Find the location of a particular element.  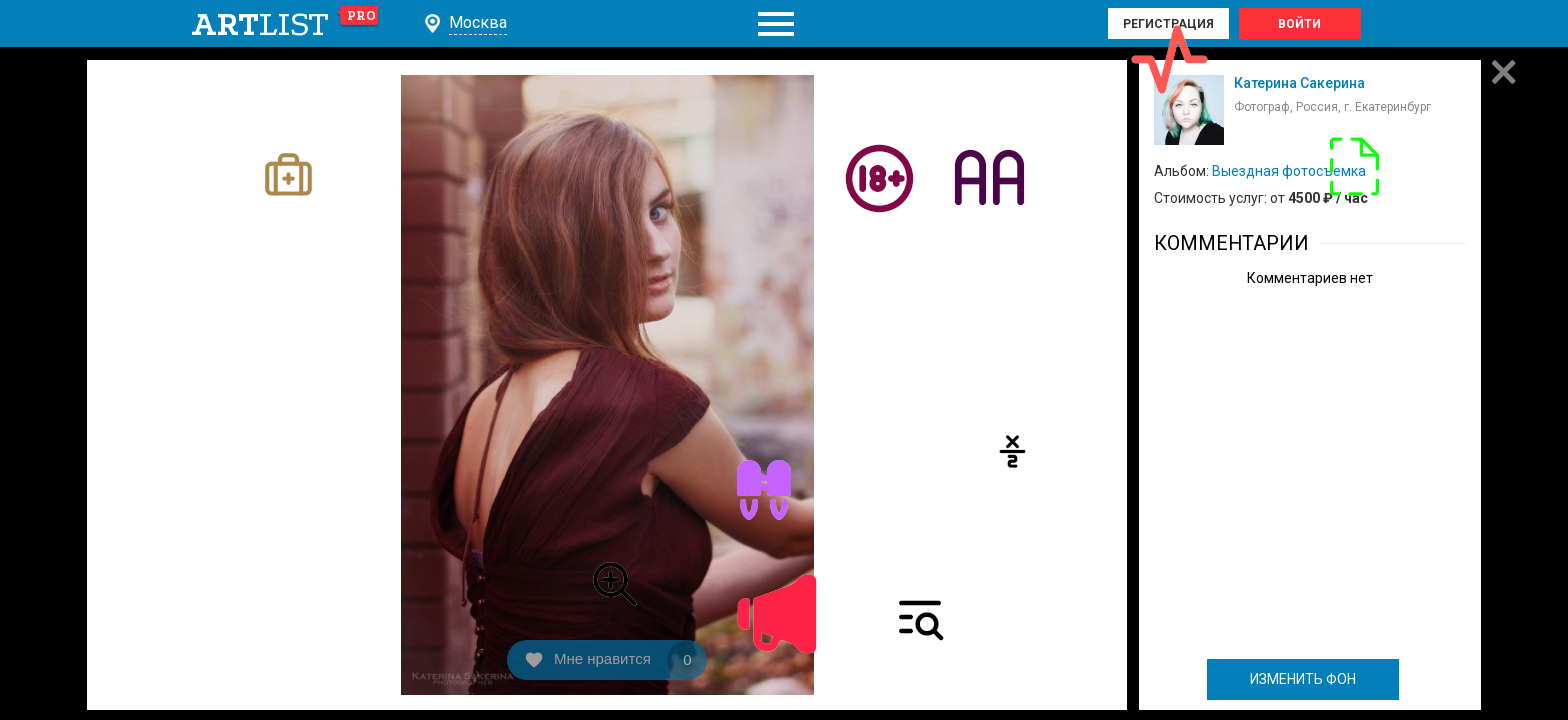

view or access an announcement channel is located at coordinates (777, 614).